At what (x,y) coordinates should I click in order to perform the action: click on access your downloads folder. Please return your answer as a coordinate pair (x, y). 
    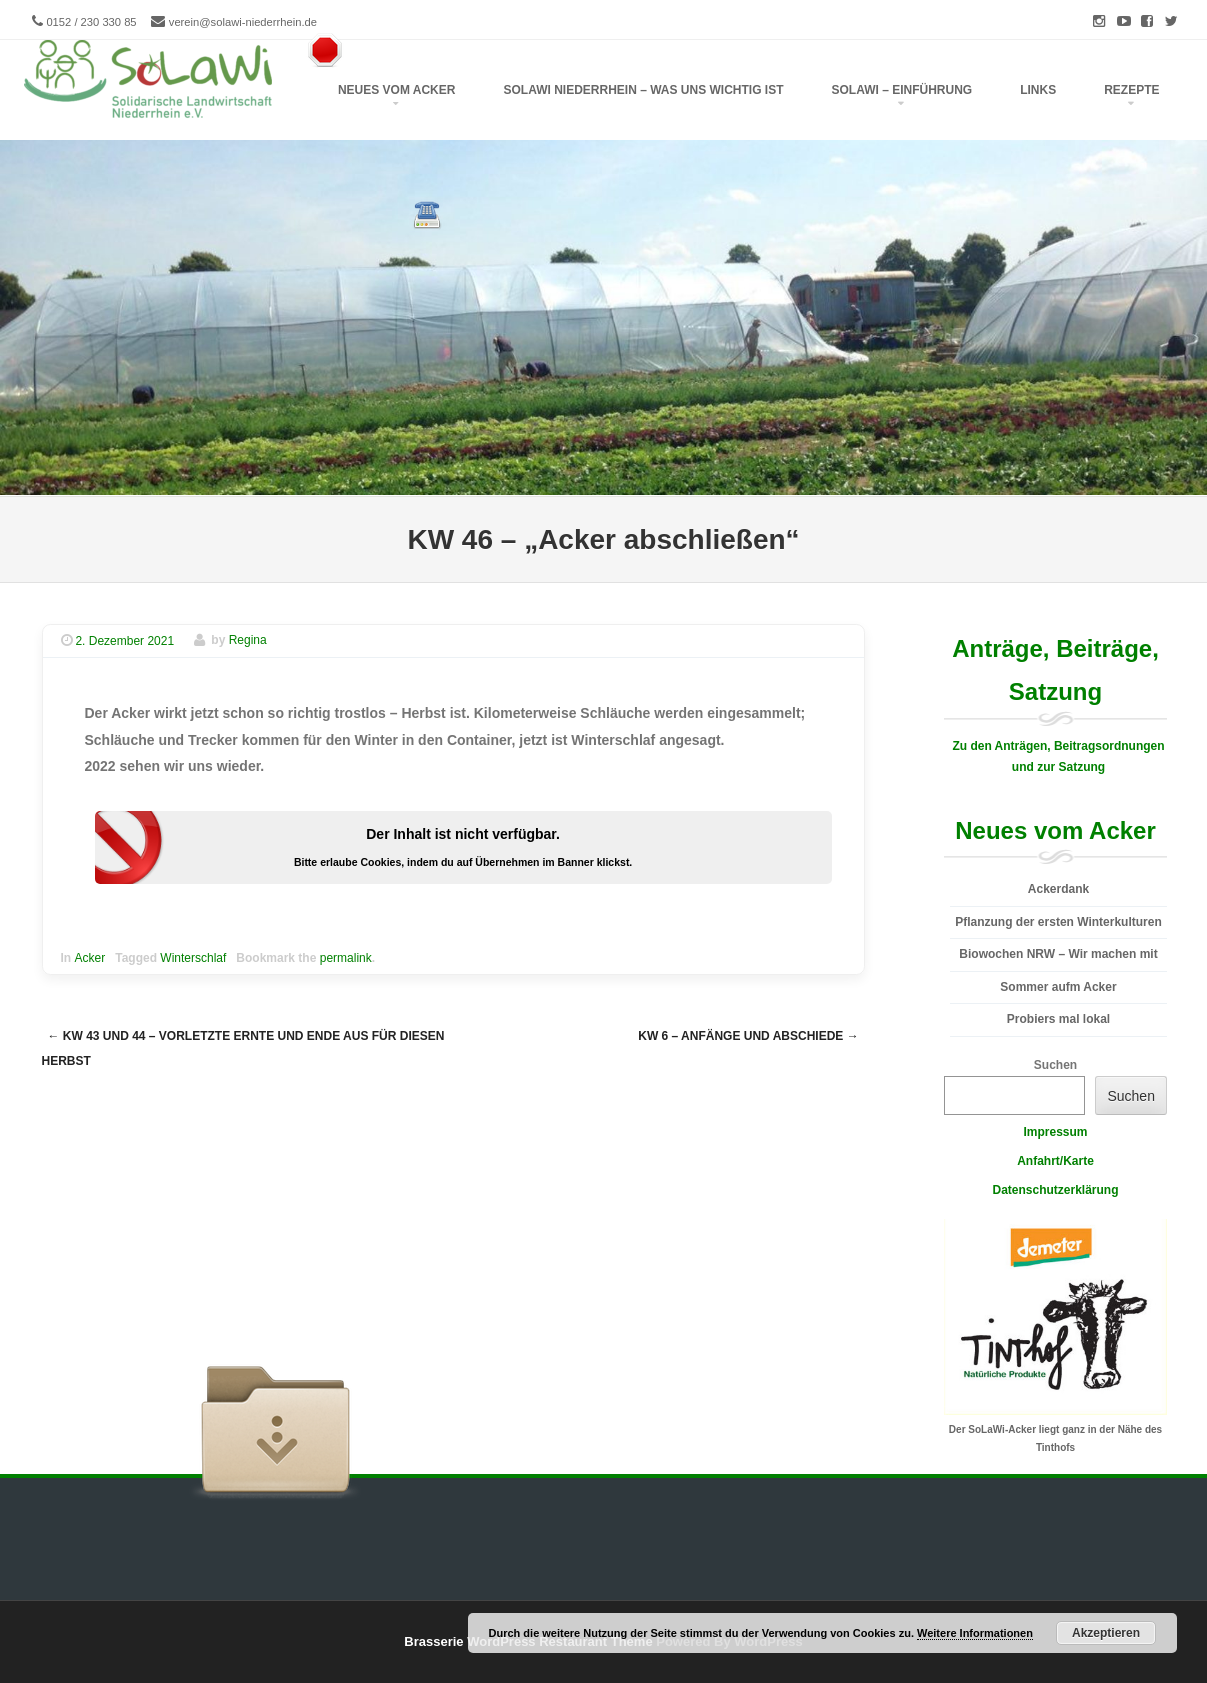
    Looking at the image, I should click on (275, 1437).